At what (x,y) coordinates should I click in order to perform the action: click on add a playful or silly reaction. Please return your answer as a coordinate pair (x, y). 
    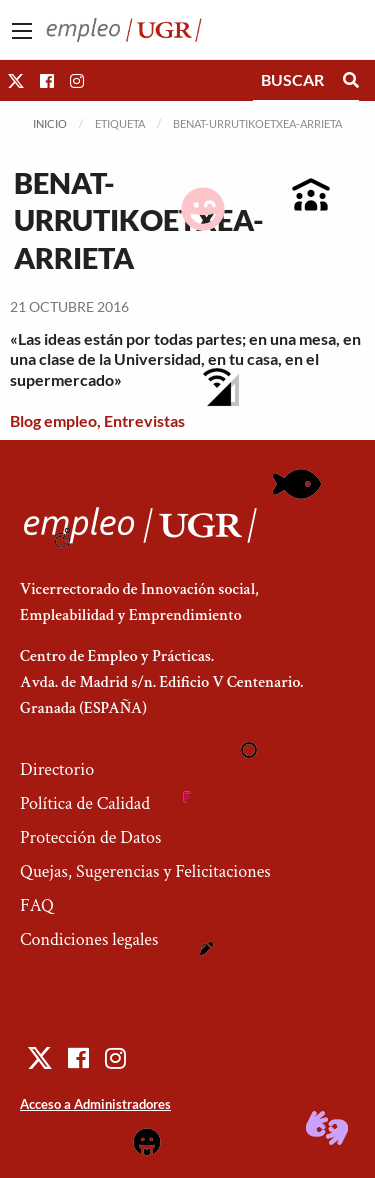
    Looking at the image, I should click on (147, 1142).